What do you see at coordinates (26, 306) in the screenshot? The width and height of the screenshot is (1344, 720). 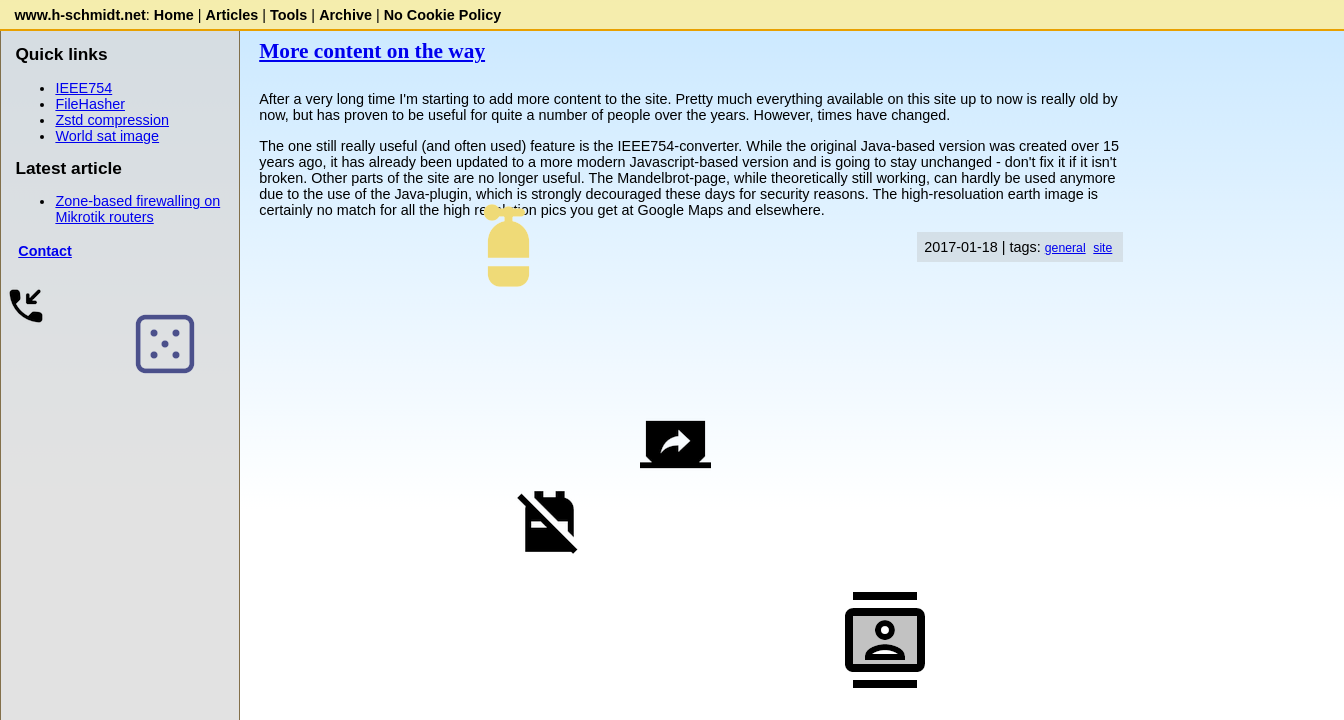 I see `indicates a missed call that needs to be returned` at bounding box center [26, 306].